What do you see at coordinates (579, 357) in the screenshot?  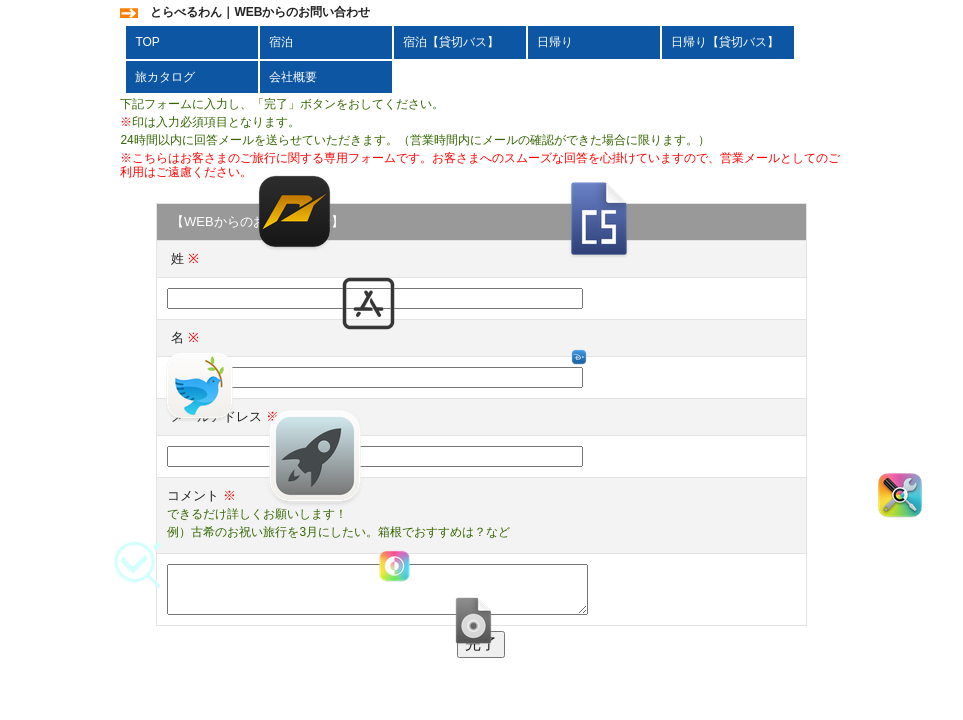 I see `open the Disney+ streaming app` at bounding box center [579, 357].